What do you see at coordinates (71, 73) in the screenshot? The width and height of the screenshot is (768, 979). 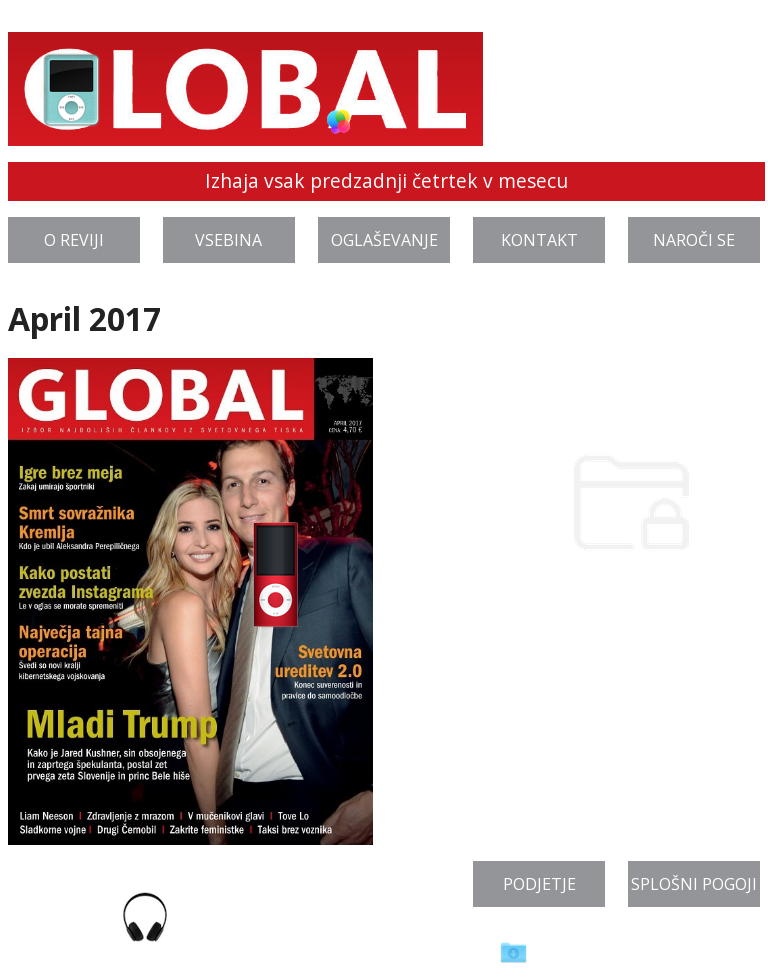 I see `iPod nano device connected` at bounding box center [71, 73].